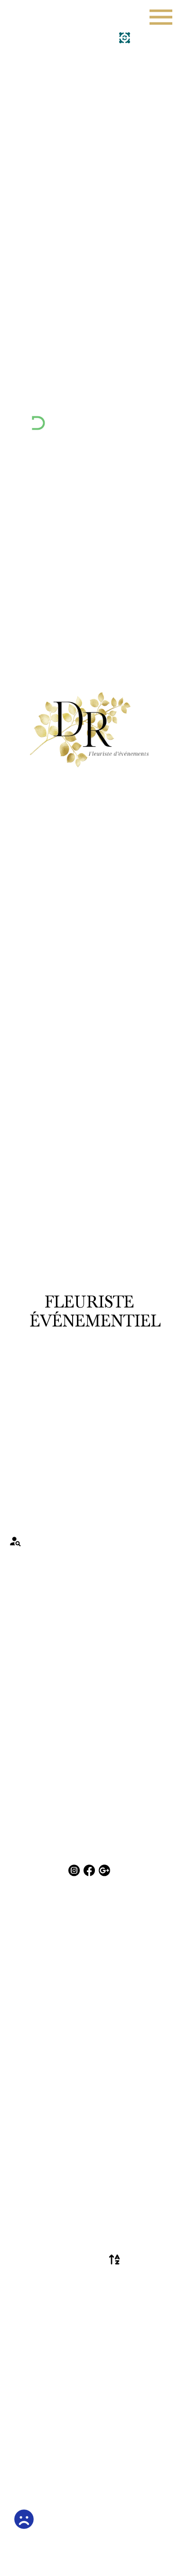  Describe the element at coordinates (15, 1541) in the screenshot. I see `search for a user or contact` at that location.